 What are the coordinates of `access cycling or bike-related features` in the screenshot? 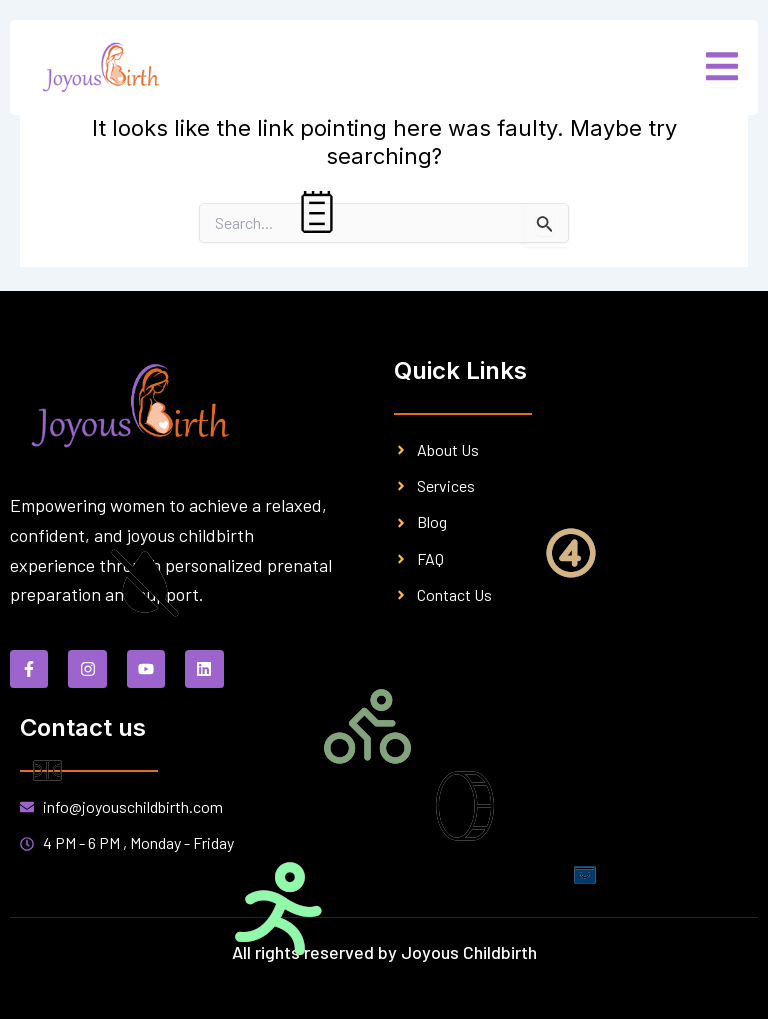 It's located at (367, 729).